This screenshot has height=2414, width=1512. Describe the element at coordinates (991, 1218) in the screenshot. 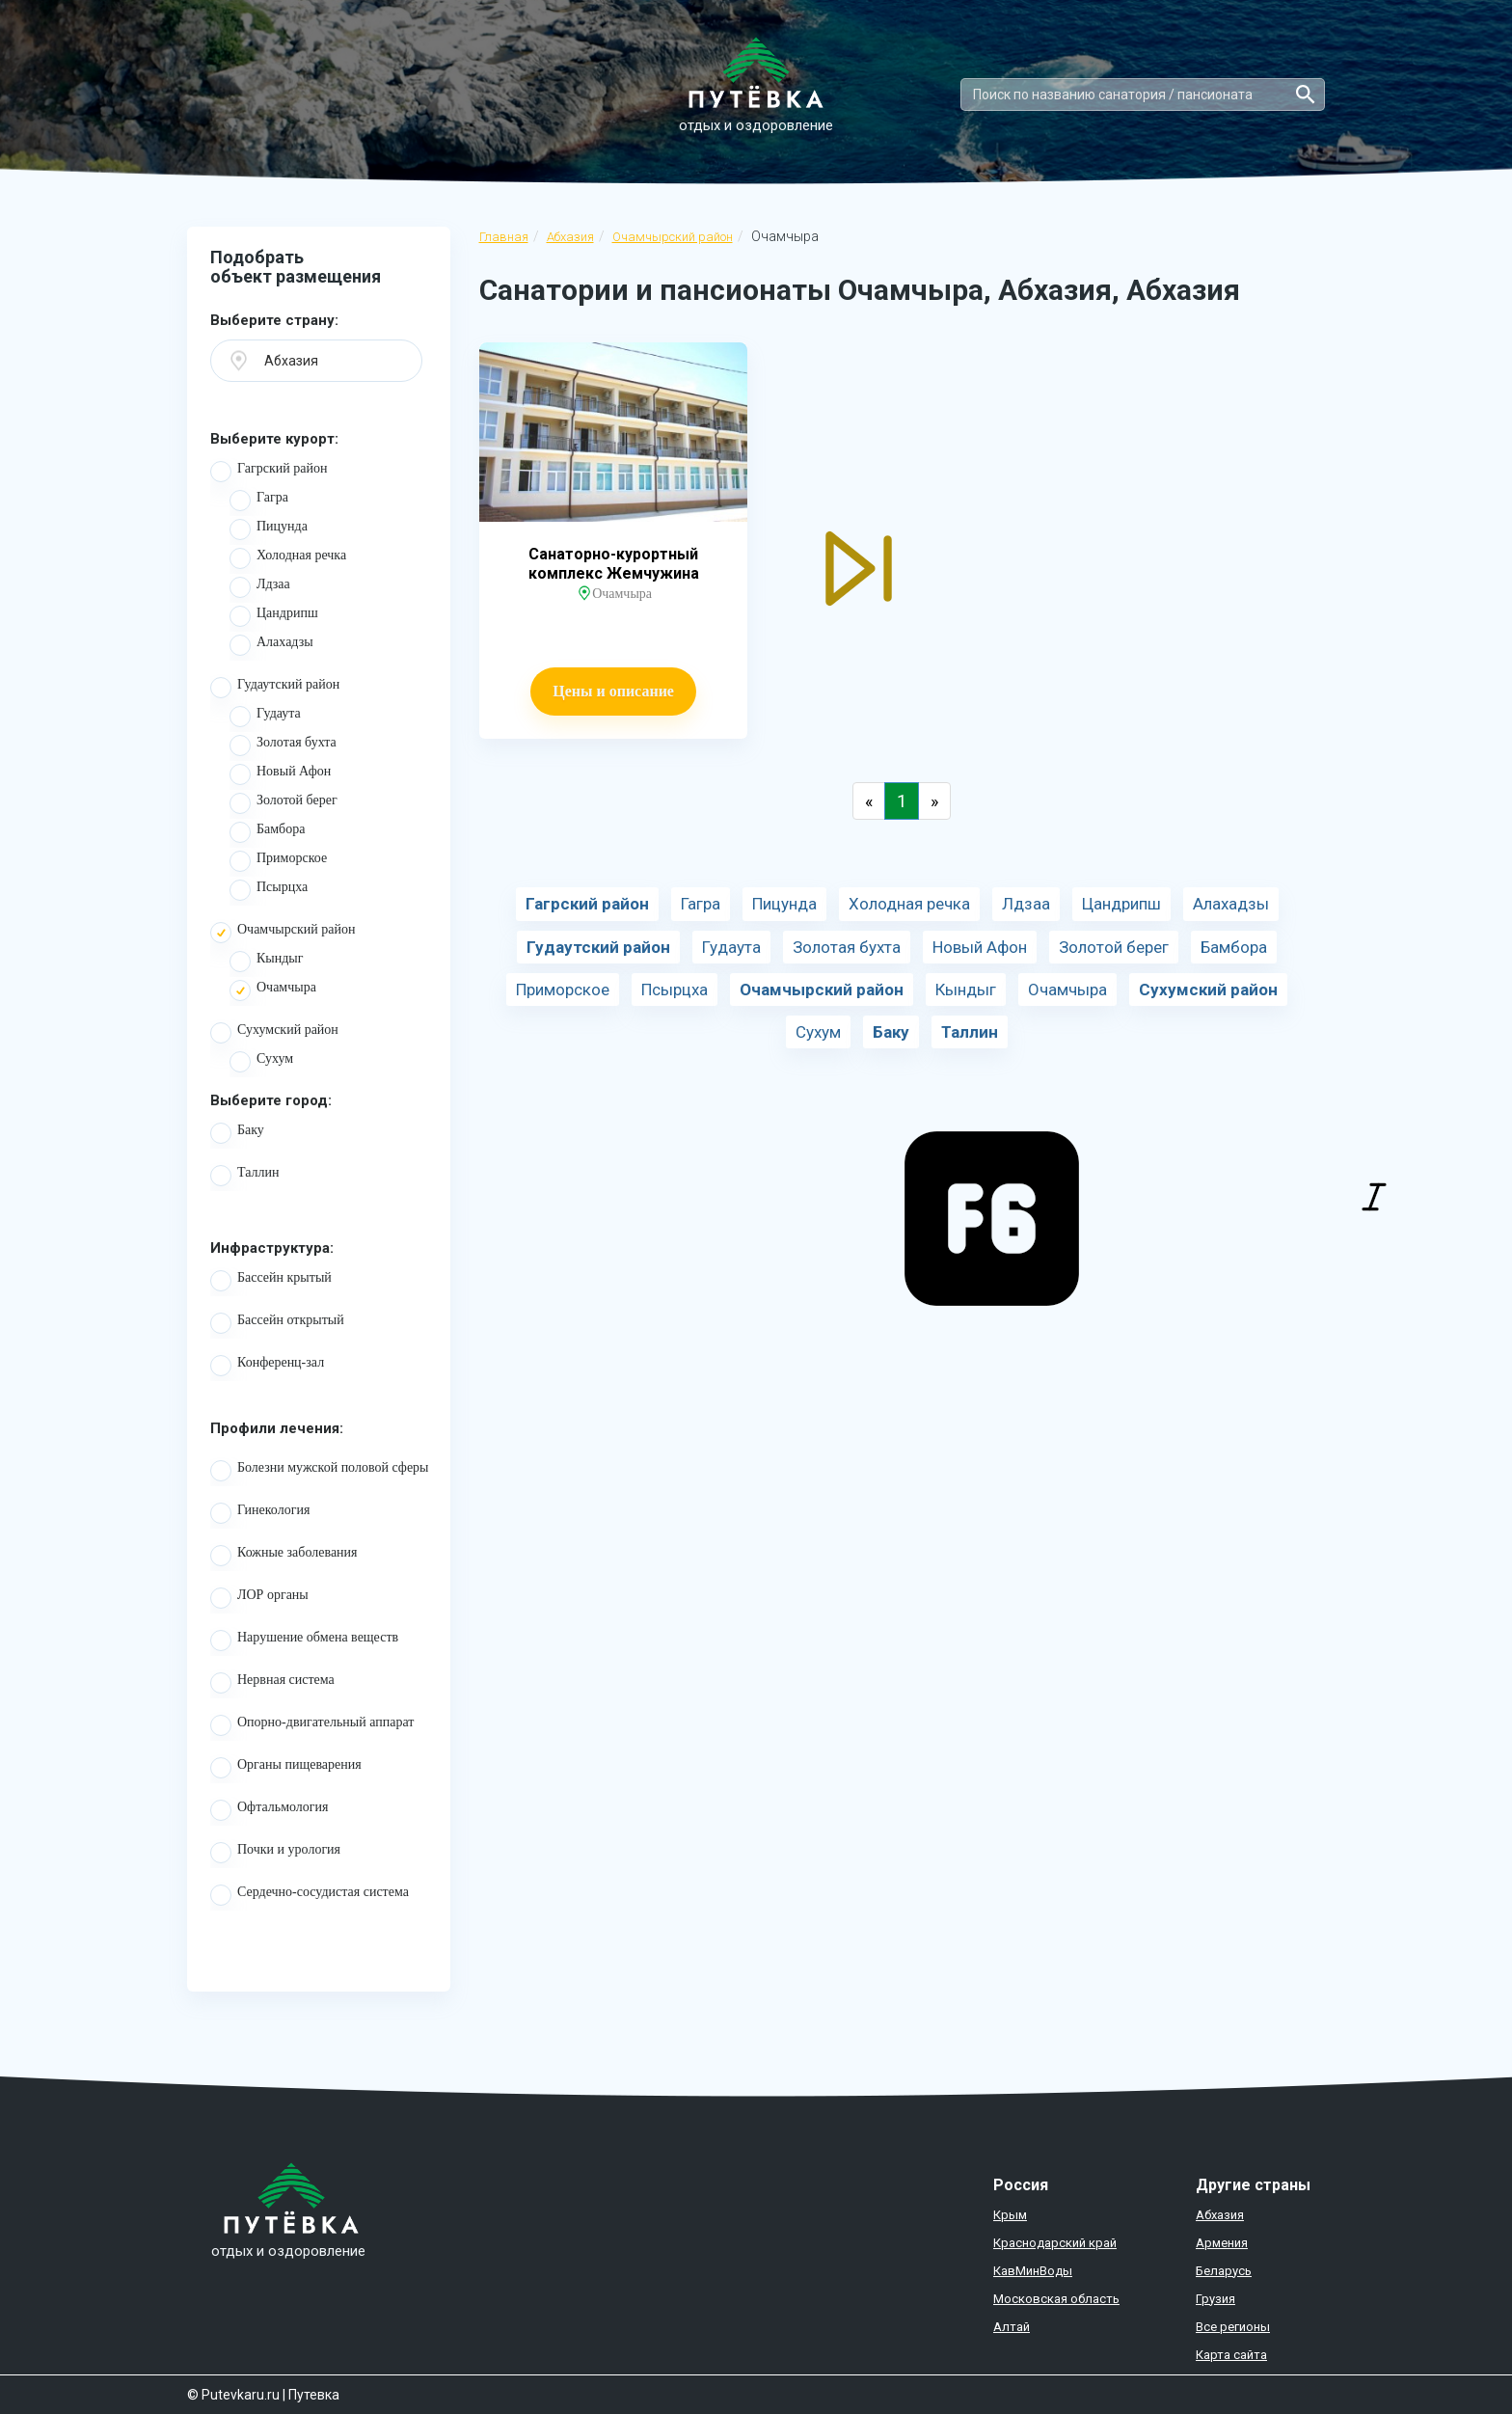

I see `press F6 function key` at that location.